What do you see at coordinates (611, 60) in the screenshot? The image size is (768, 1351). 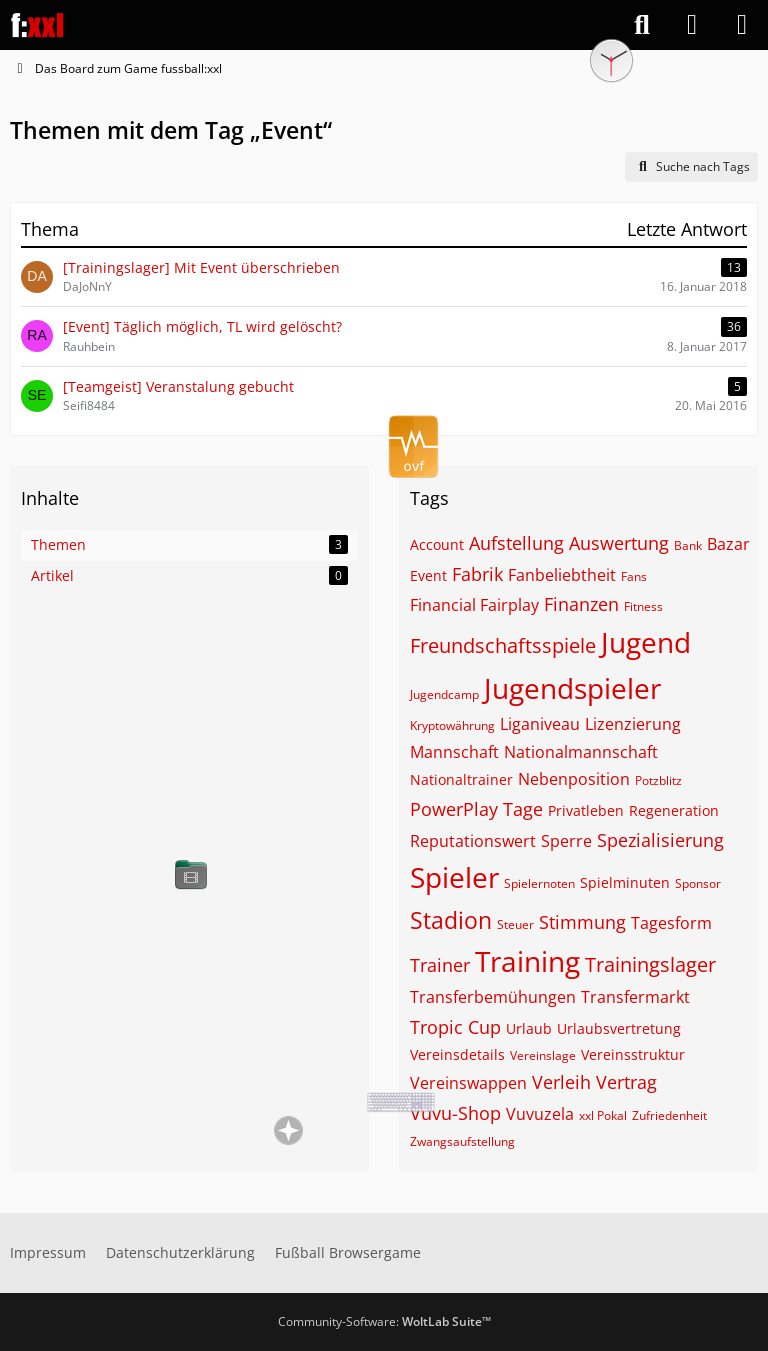 I see `open date and time settings` at bounding box center [611, 60].